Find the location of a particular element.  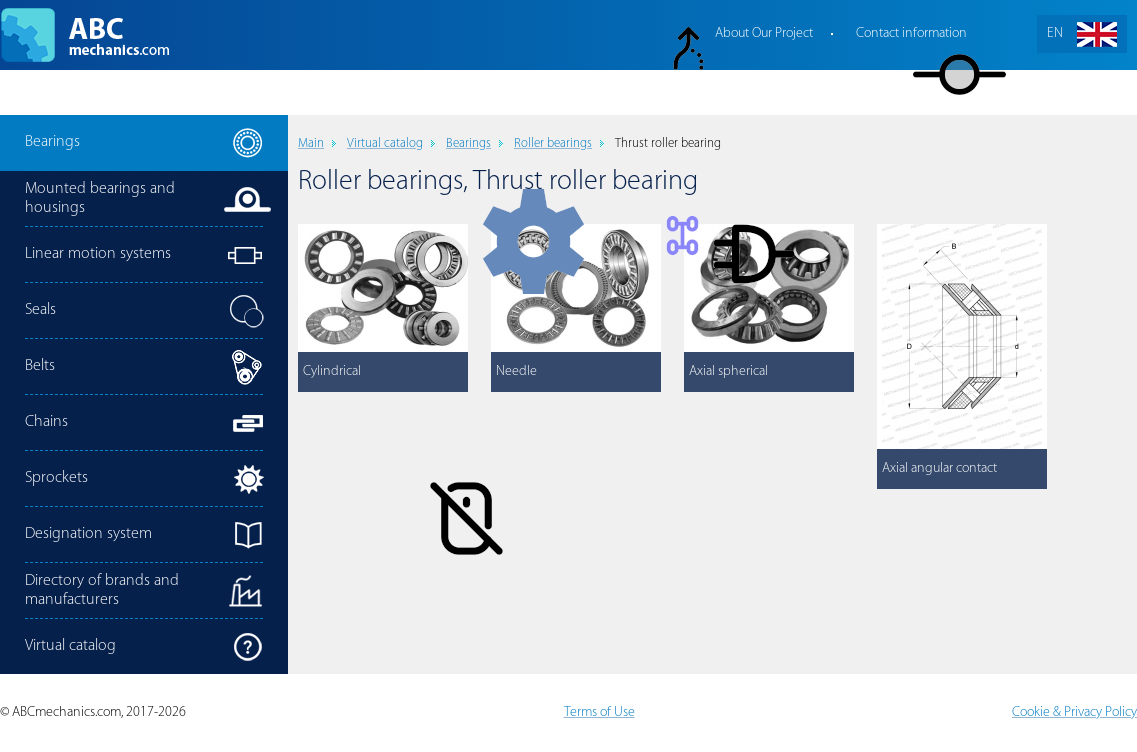

access settings is located at coordinates (533, 241).